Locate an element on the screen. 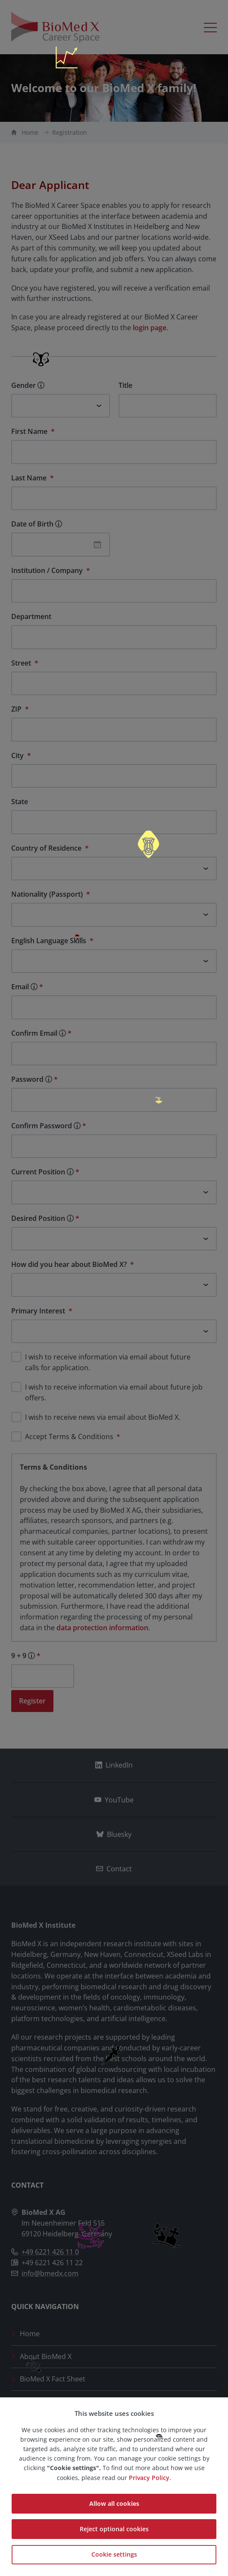  indicates eye strain or fatigue warning is located at coordinates (159, 2436).